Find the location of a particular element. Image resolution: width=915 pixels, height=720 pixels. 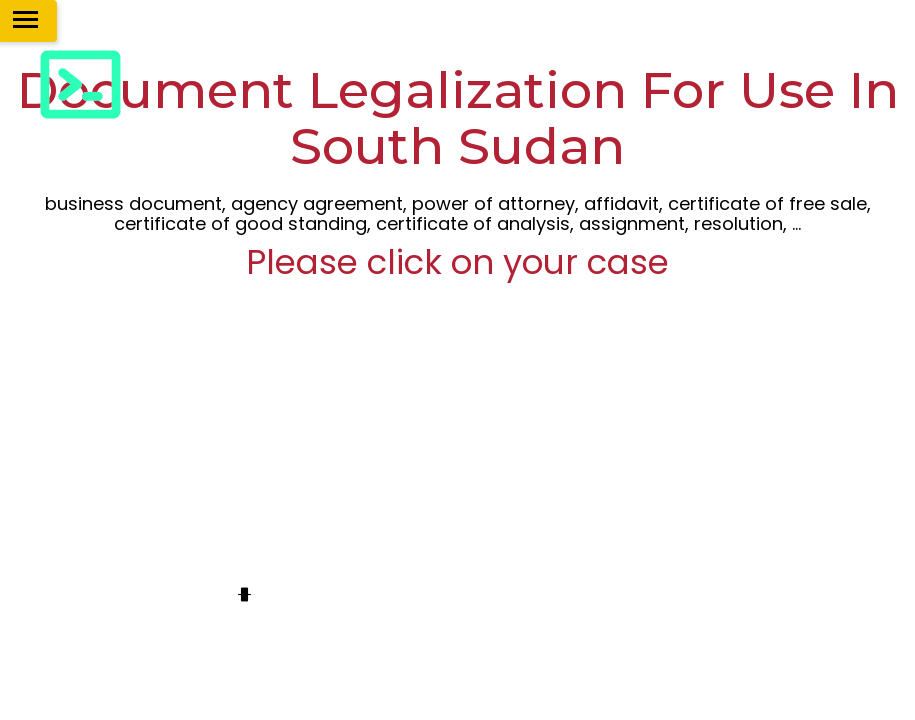

align object to vertical center is located at coordinates (244, 594).